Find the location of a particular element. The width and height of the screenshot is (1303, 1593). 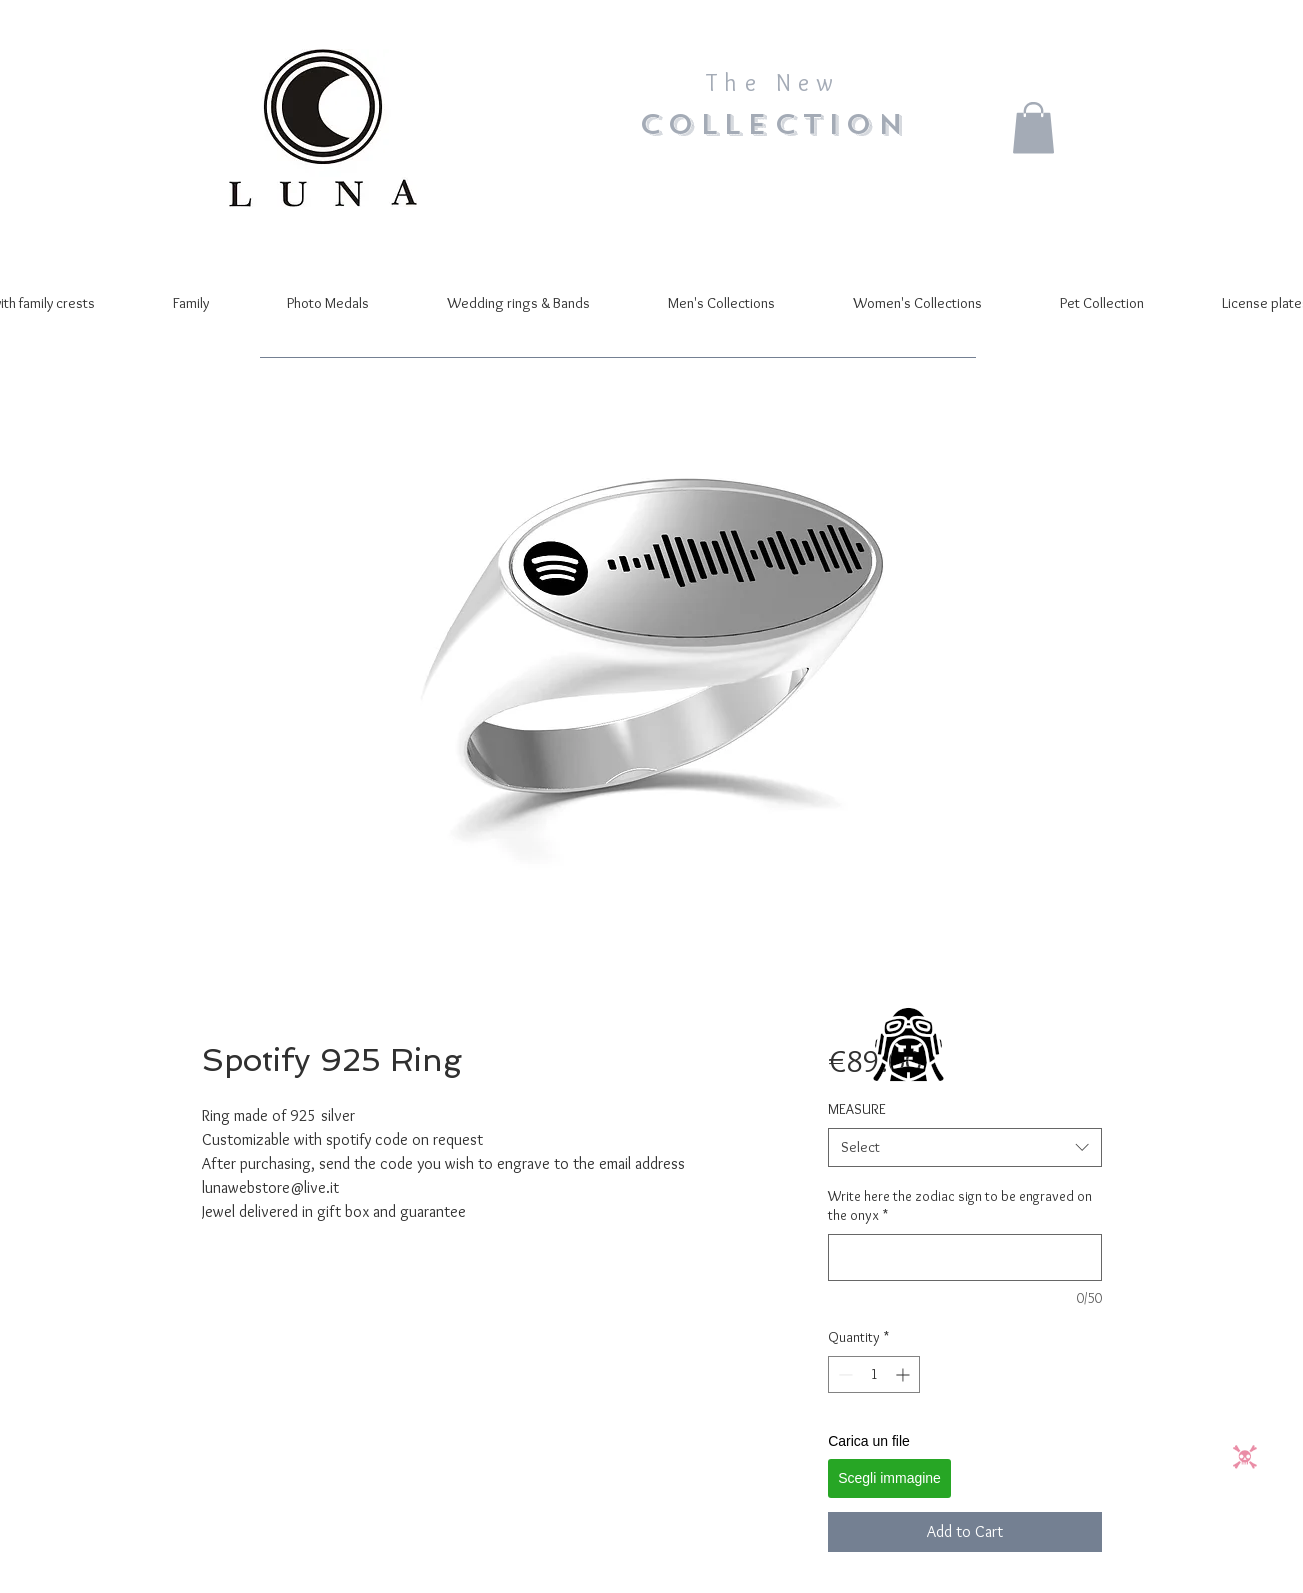

view pilot or aviation-related content is located at coordinates (908, 1044).